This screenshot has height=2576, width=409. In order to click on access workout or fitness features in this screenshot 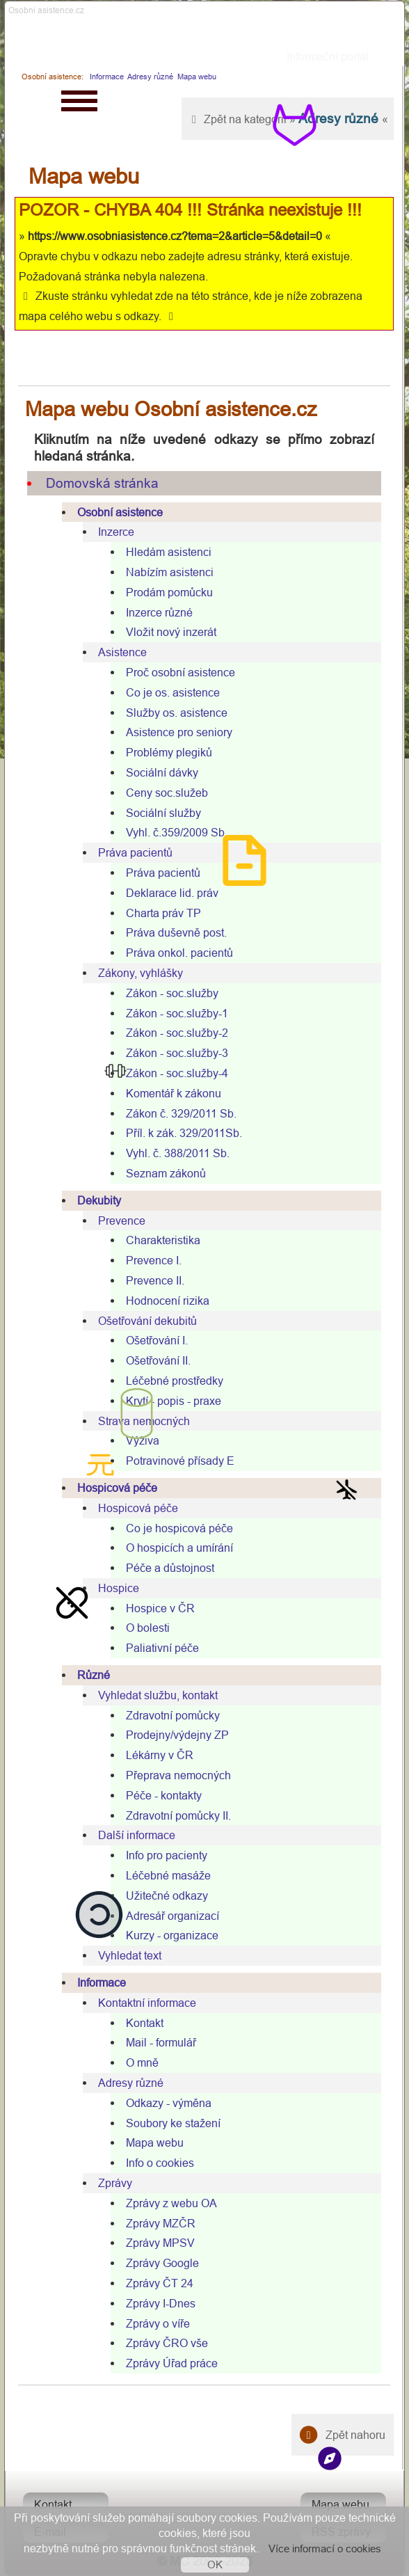, I will do `click(115, 1071)`.